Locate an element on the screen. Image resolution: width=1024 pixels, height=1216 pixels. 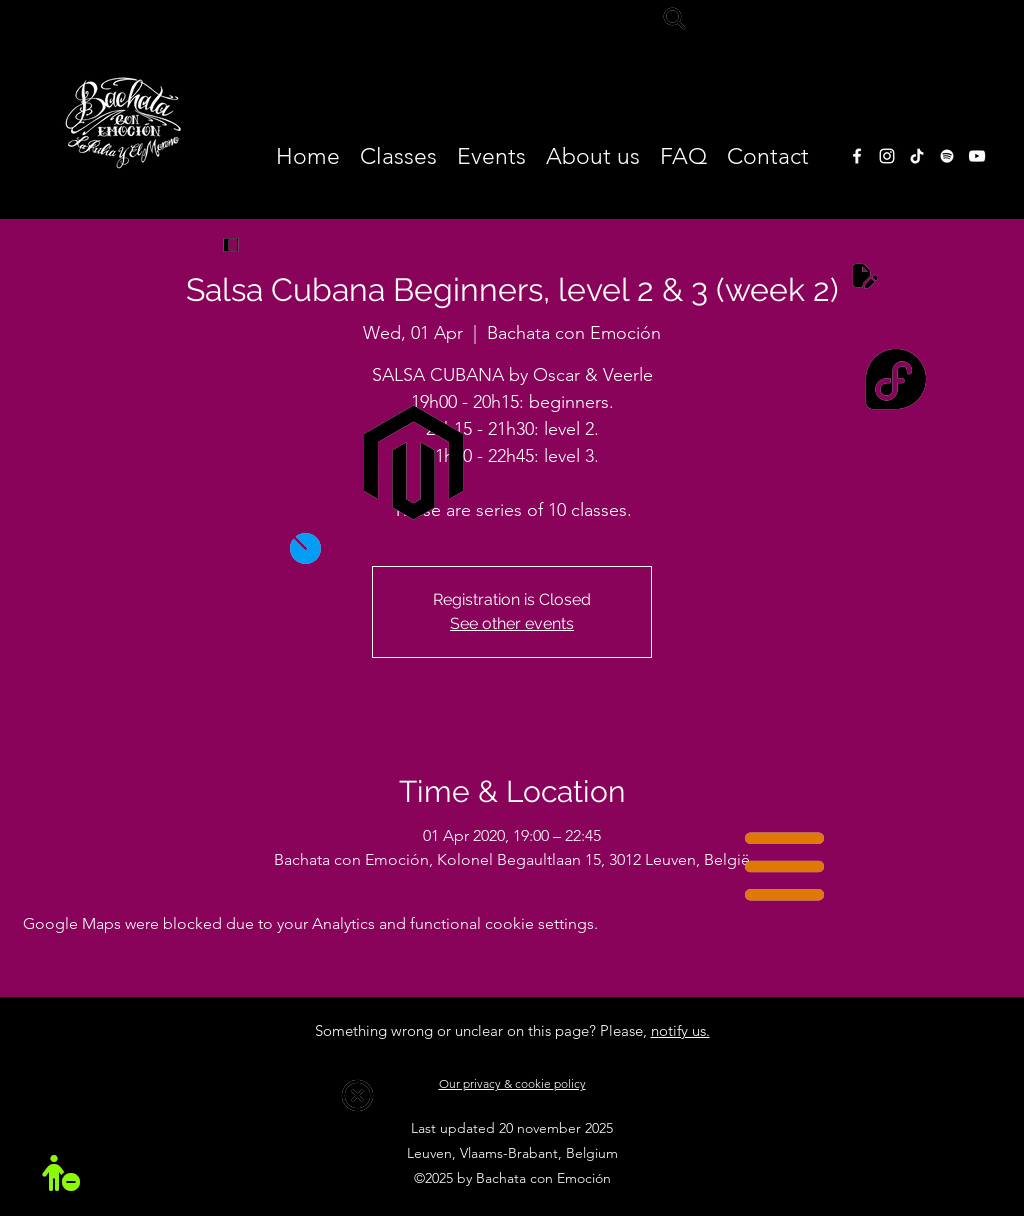
toggle the sidebar panel is located at coordinates (231, 245).